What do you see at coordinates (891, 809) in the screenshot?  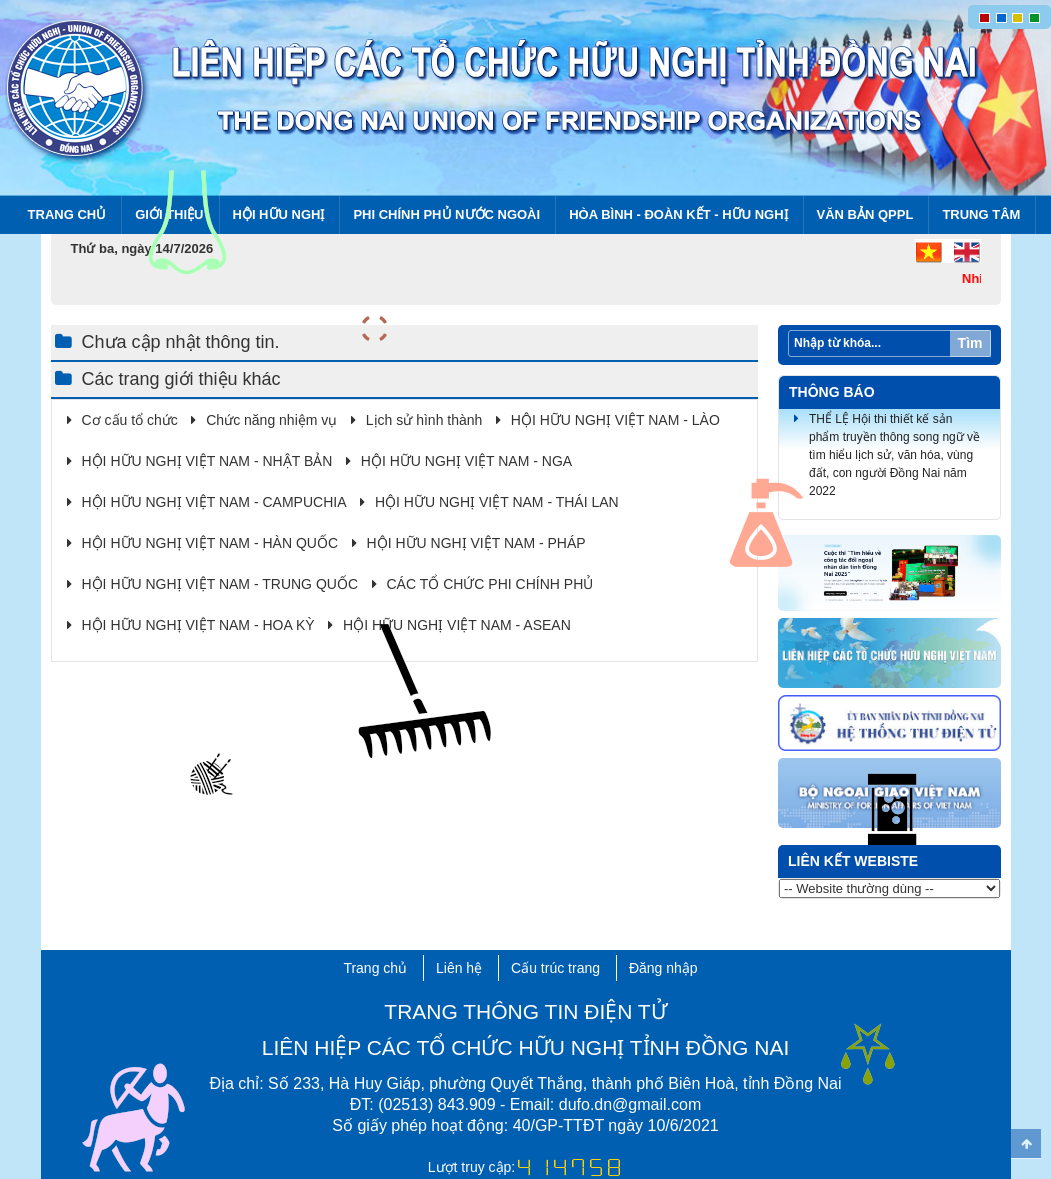 I see `view chemical storage or tank status` at bounding box center [891, 809].